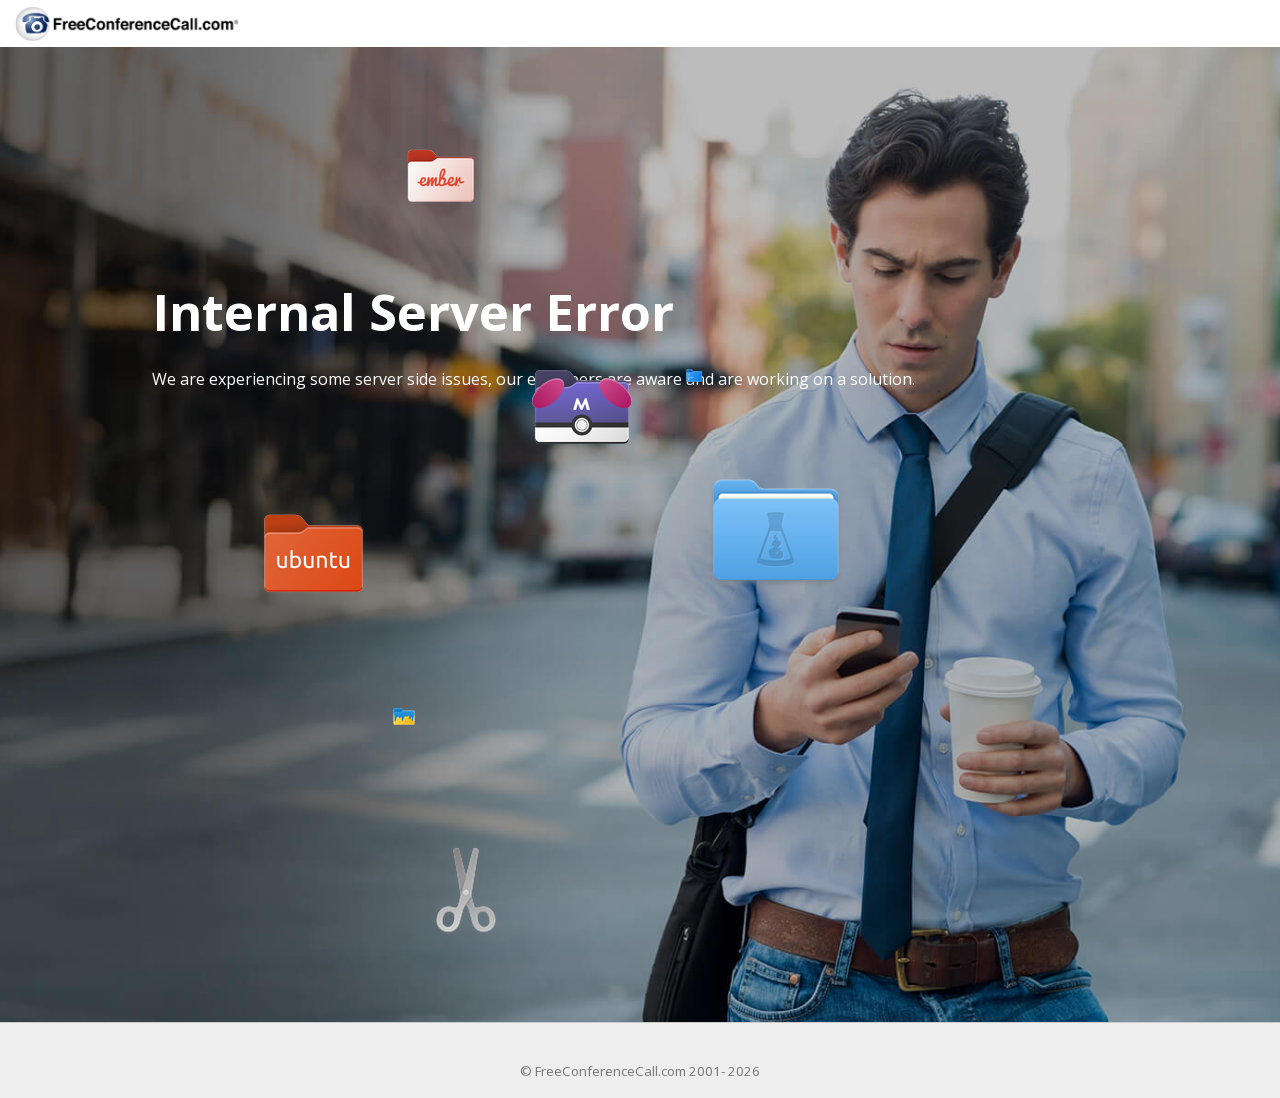 The width and height of the screenshot is (1280, 1098). I want to click on folder containing system crash logs or error reports, so click(694, 376).